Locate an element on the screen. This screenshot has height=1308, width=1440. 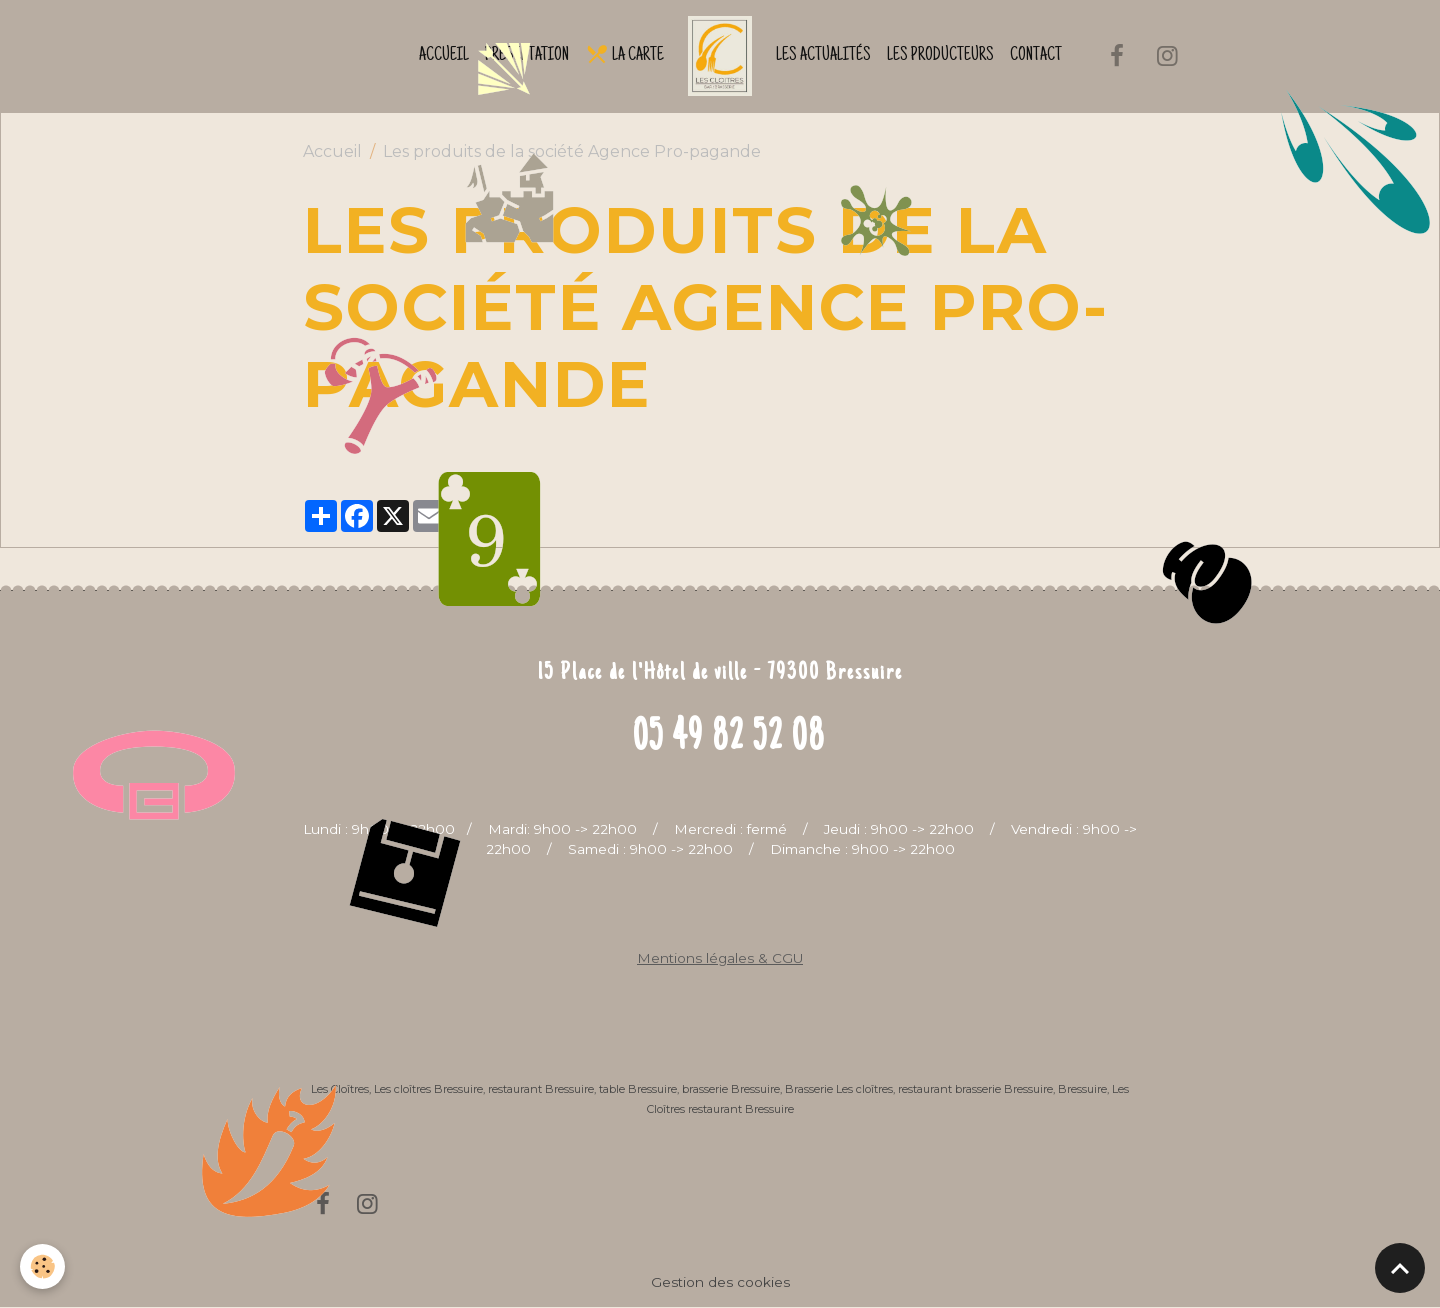
select pimiento or pepper ingredient is located at coordinates (269, 1151).